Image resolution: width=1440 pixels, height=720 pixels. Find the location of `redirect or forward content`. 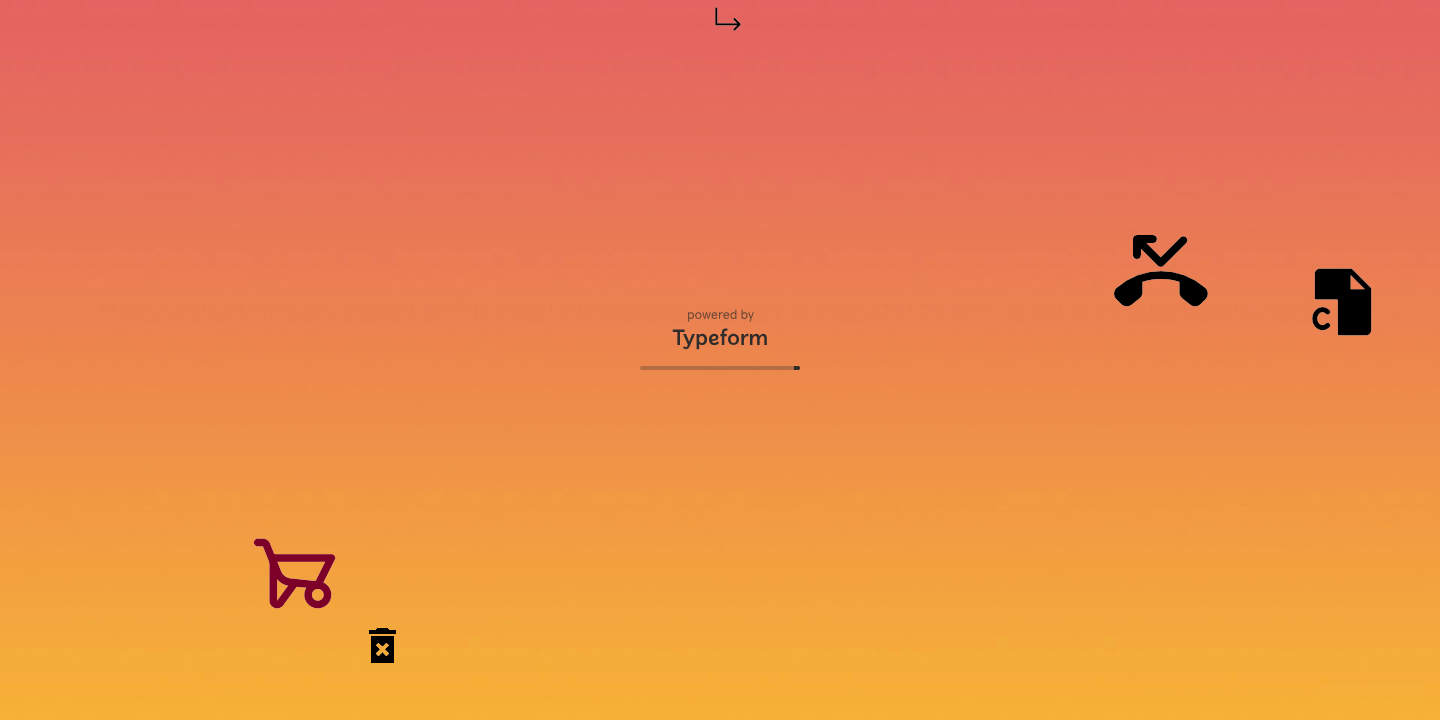

redirect or forward content is located at coordinates (728, 19).